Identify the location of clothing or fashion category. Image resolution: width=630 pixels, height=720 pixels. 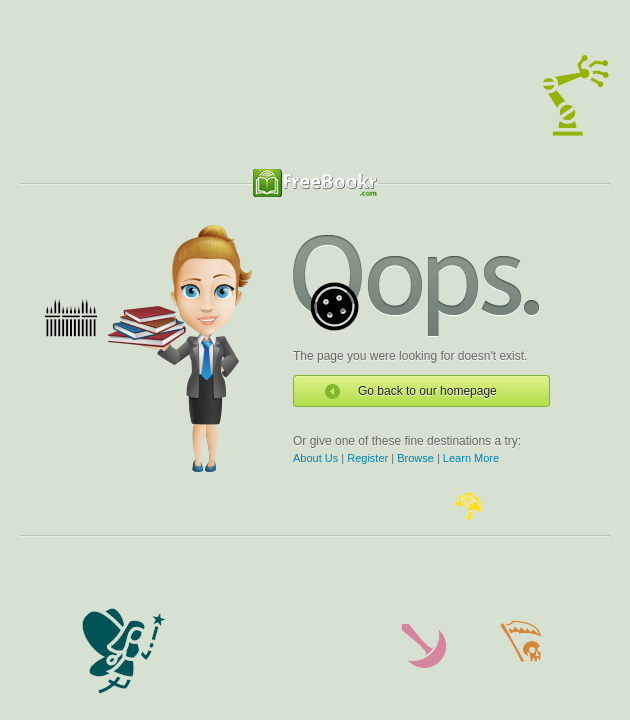
(334, 306).